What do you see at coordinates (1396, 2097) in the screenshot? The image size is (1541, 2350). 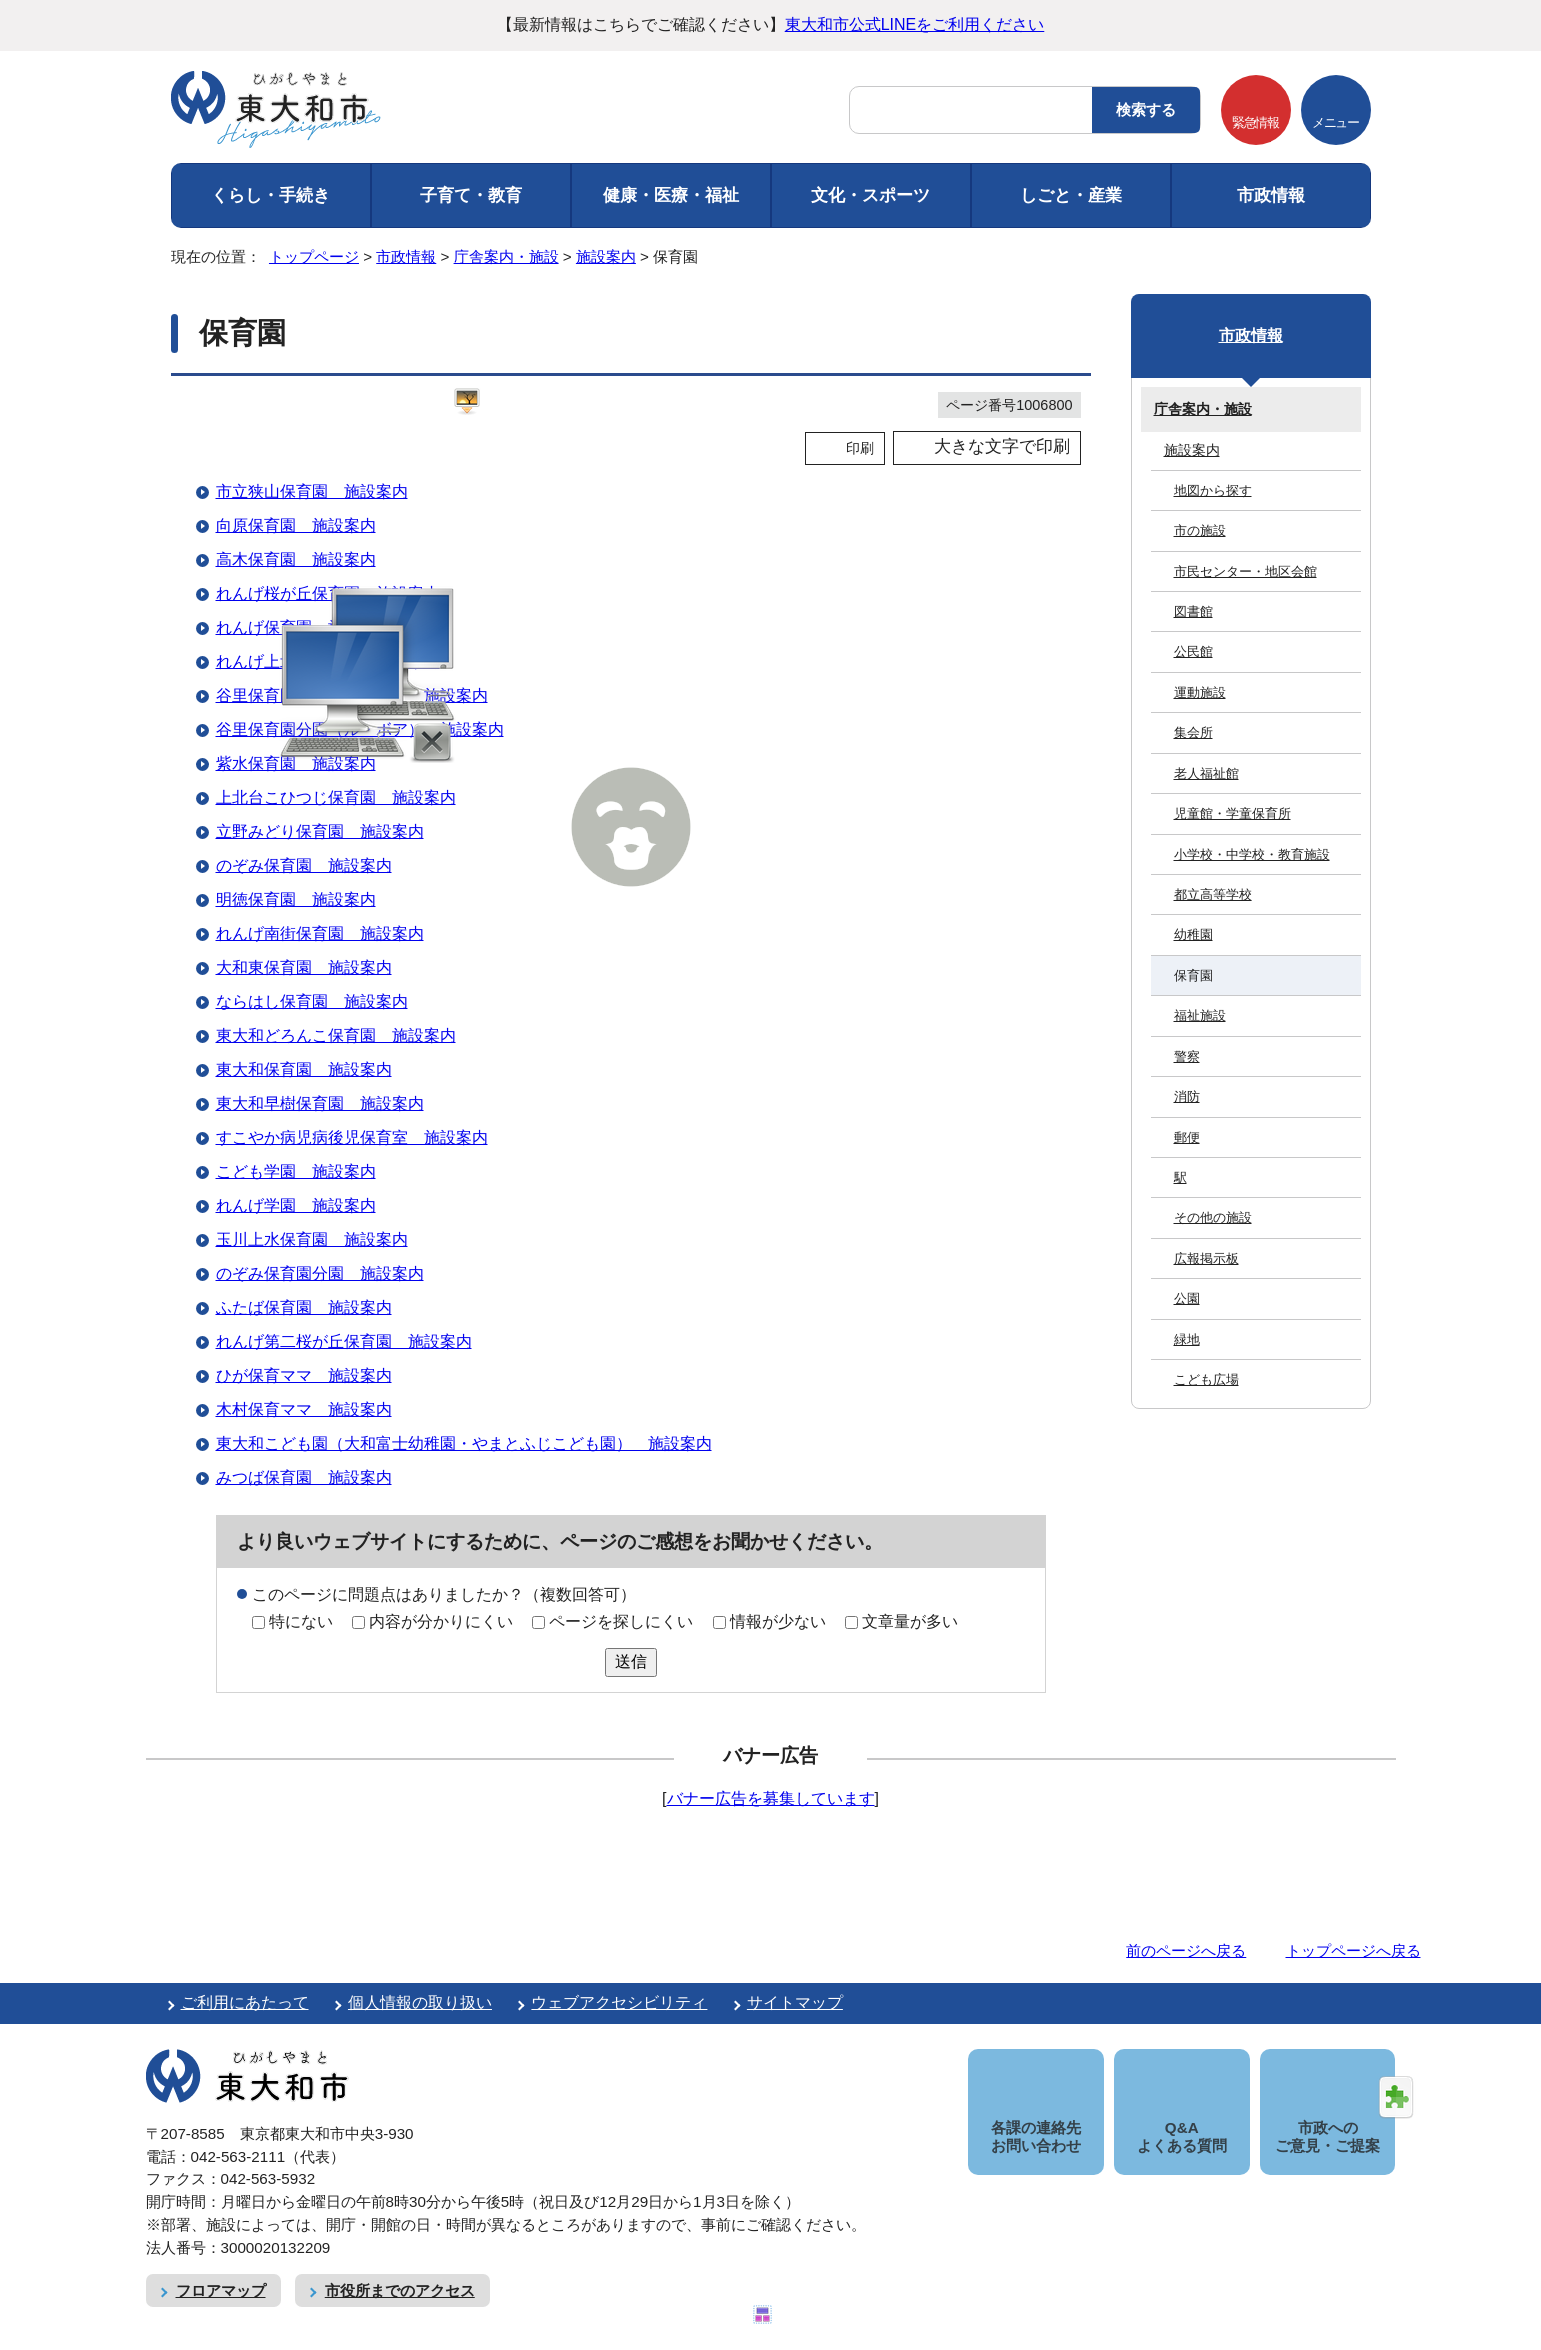 I see `firefox browser extension or add-on installer file` at bounding box center [1396, 2097].